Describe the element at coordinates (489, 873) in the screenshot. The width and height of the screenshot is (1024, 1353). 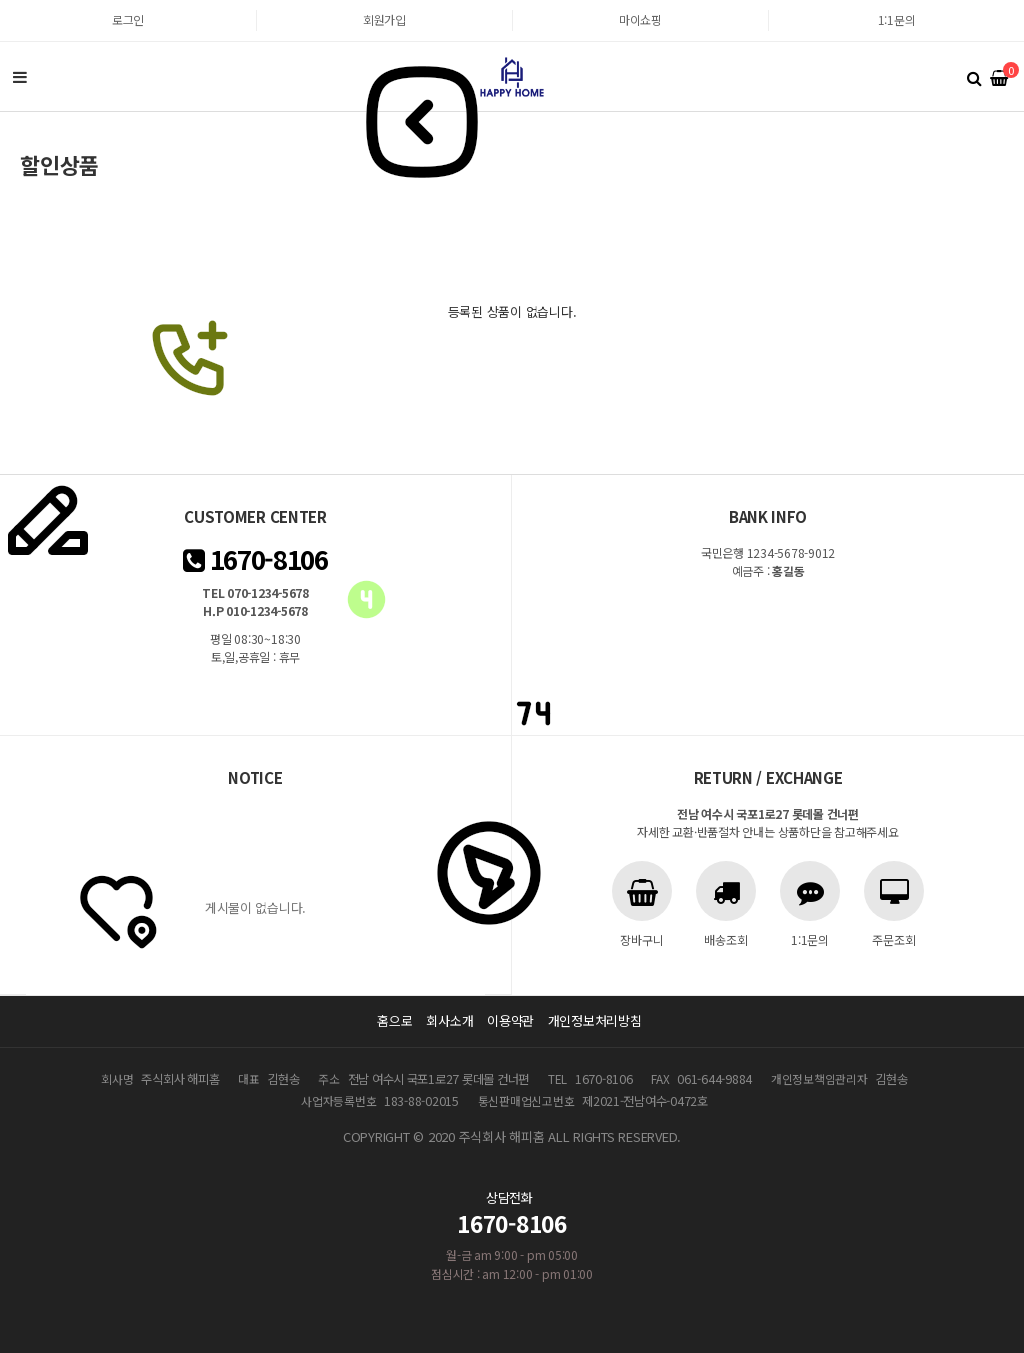
I see `open DingTalk messaging app` at that location.